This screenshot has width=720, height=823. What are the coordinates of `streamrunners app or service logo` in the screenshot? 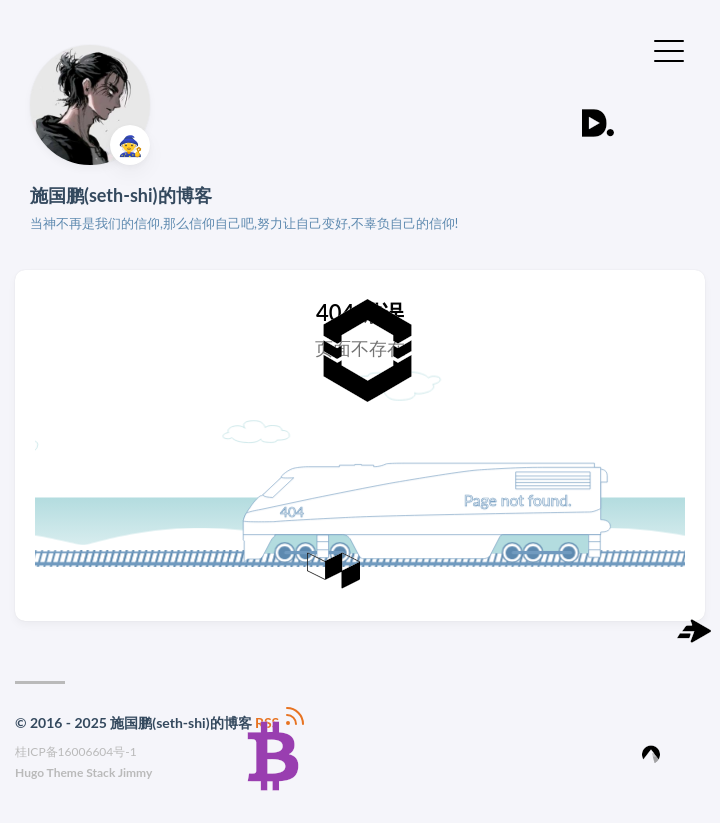 It's located at (694, 631).